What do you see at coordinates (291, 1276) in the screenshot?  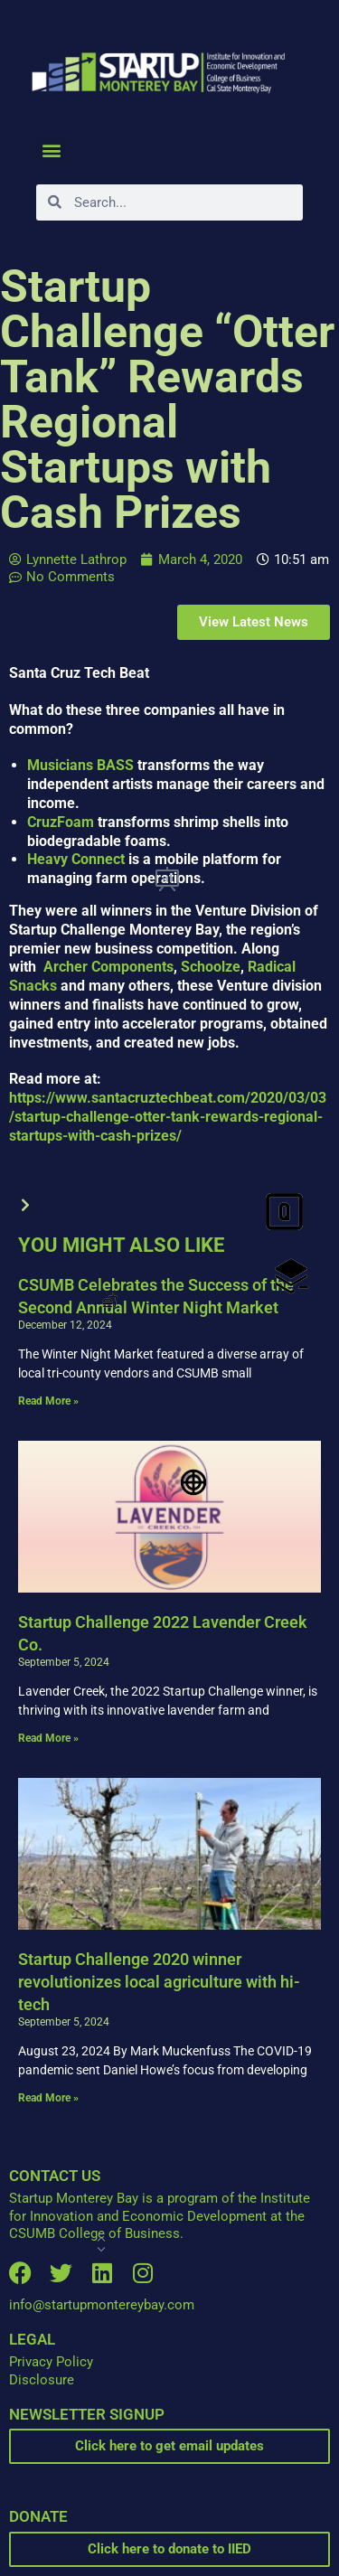 I see `remove a layer from the stack` at bounding box center [291, 1276].